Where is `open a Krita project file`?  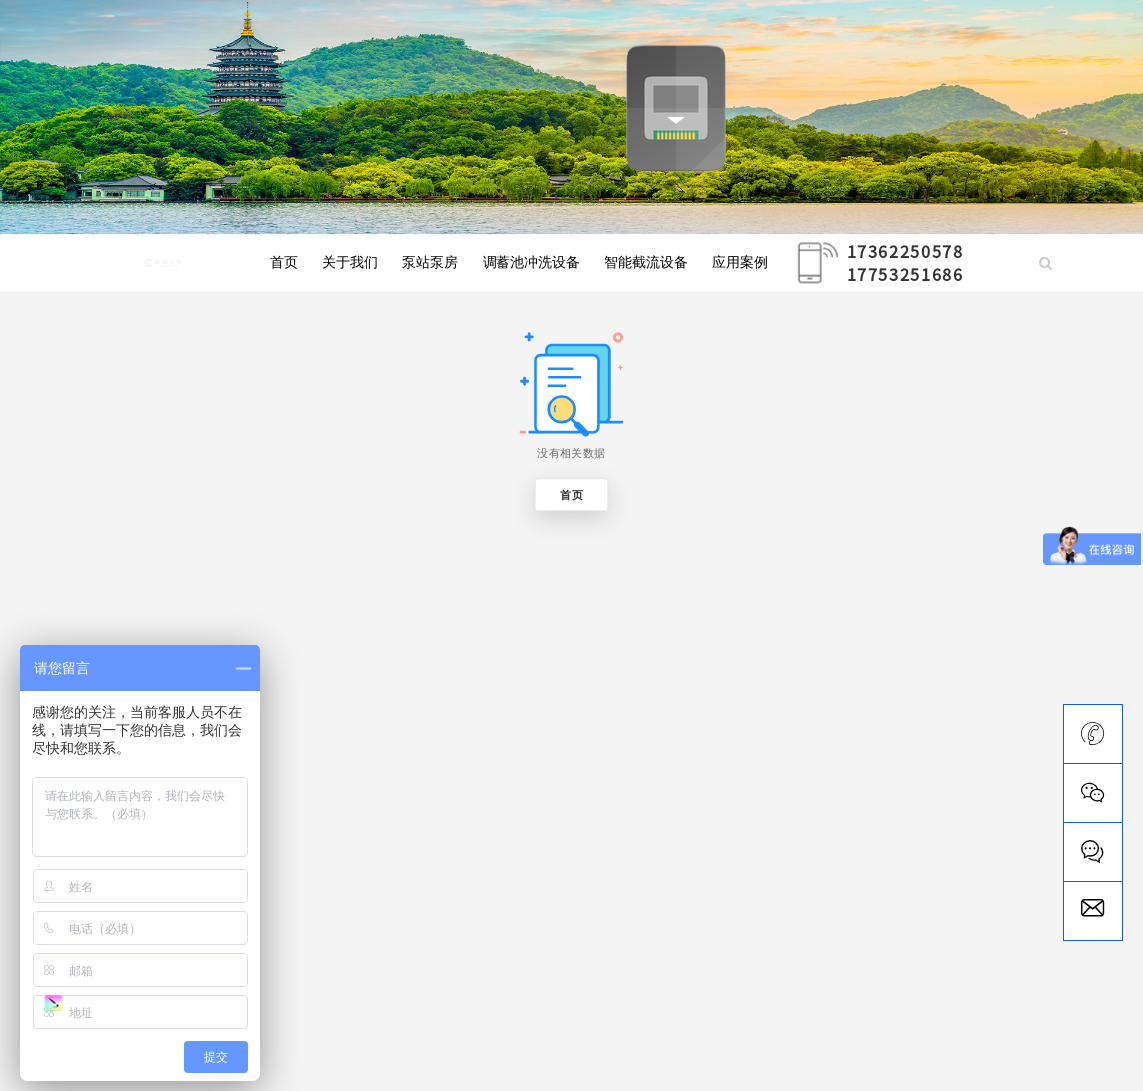 open a Krita project file is located at coordinates (53, 1002).